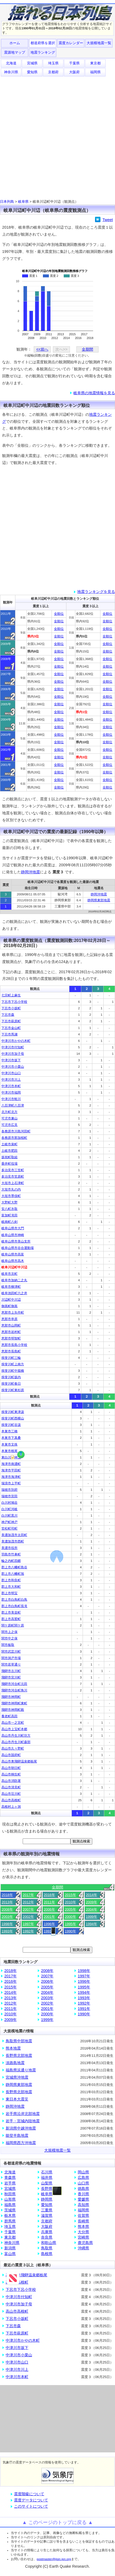 This screenshot has height=2576, width=115. What do you see at coordinates (13, 2278) in the screenshot?
I see `open the apple news app` at bounding box center [13, 2278].